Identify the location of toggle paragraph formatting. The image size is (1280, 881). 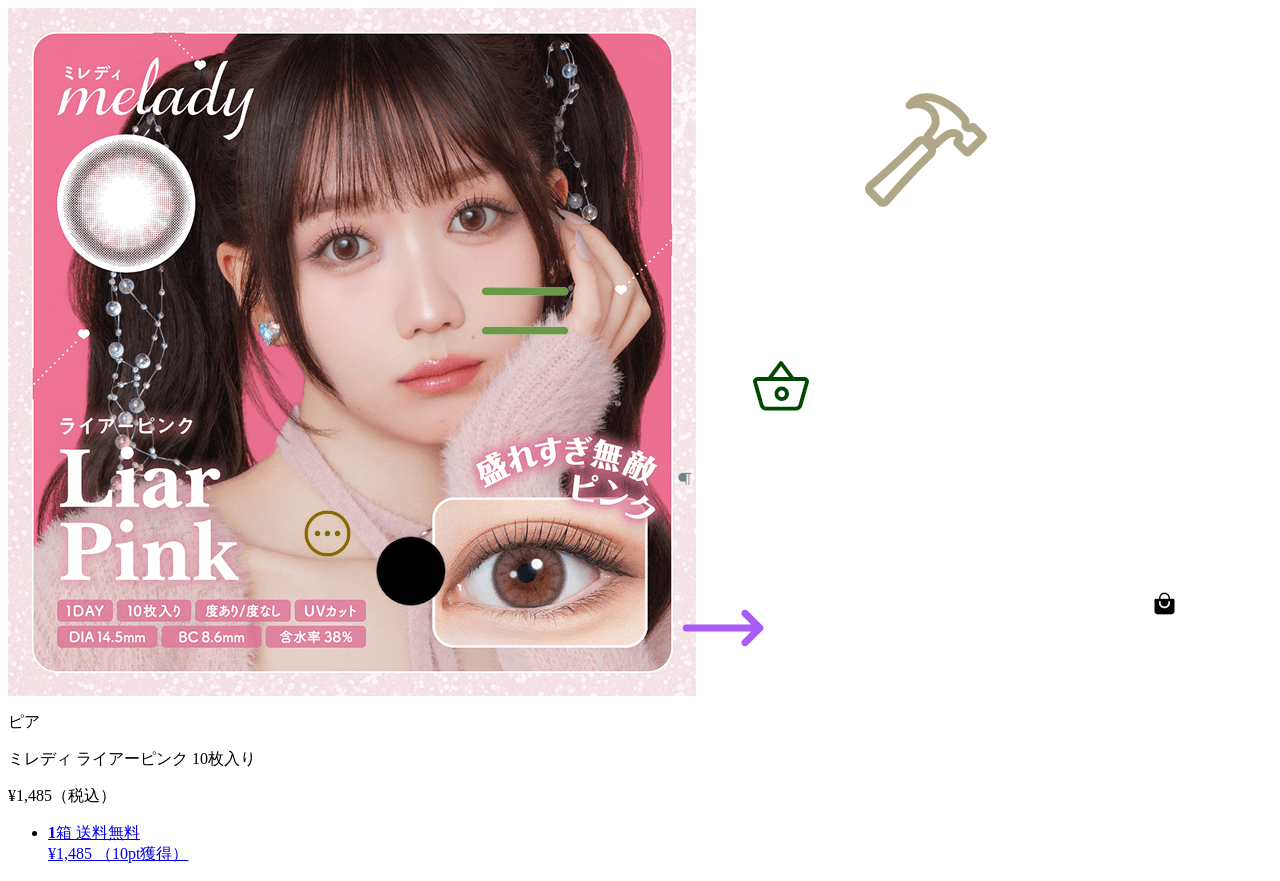
(685, 479).